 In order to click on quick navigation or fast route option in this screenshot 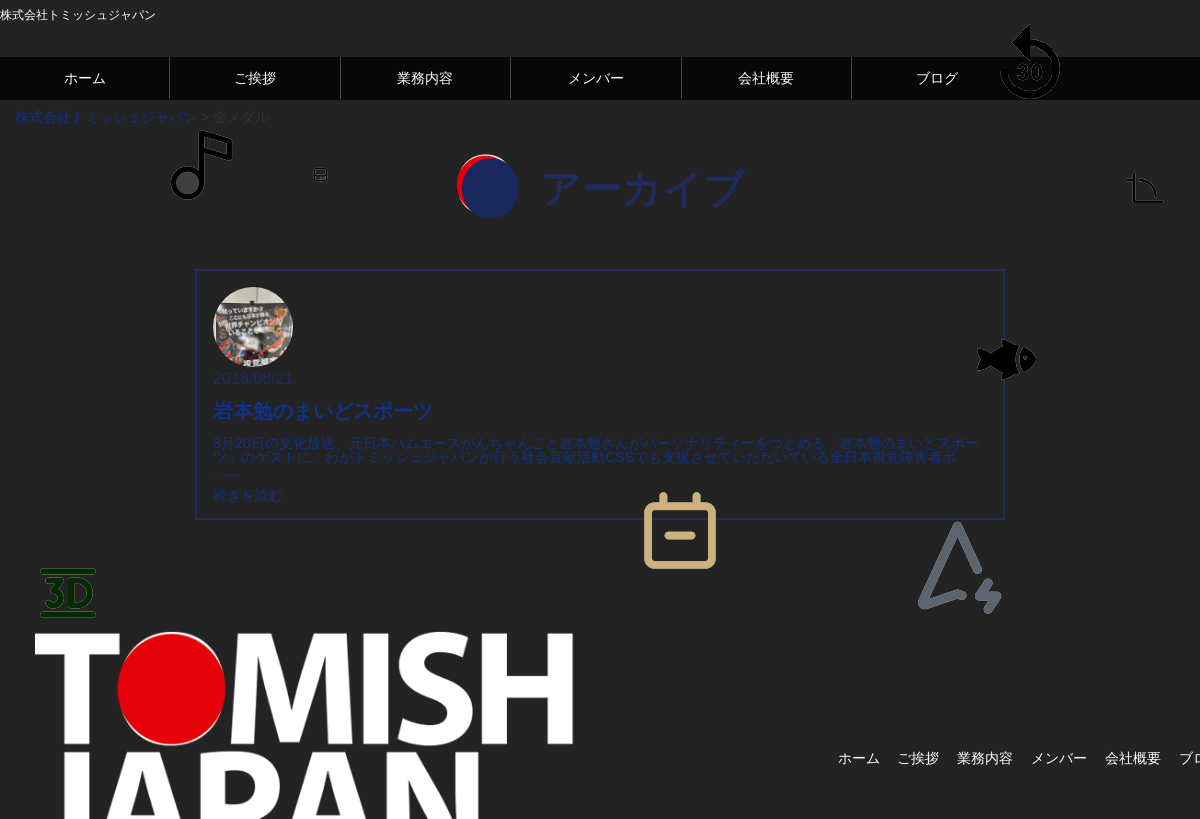, I will do `click(957, 565)`.